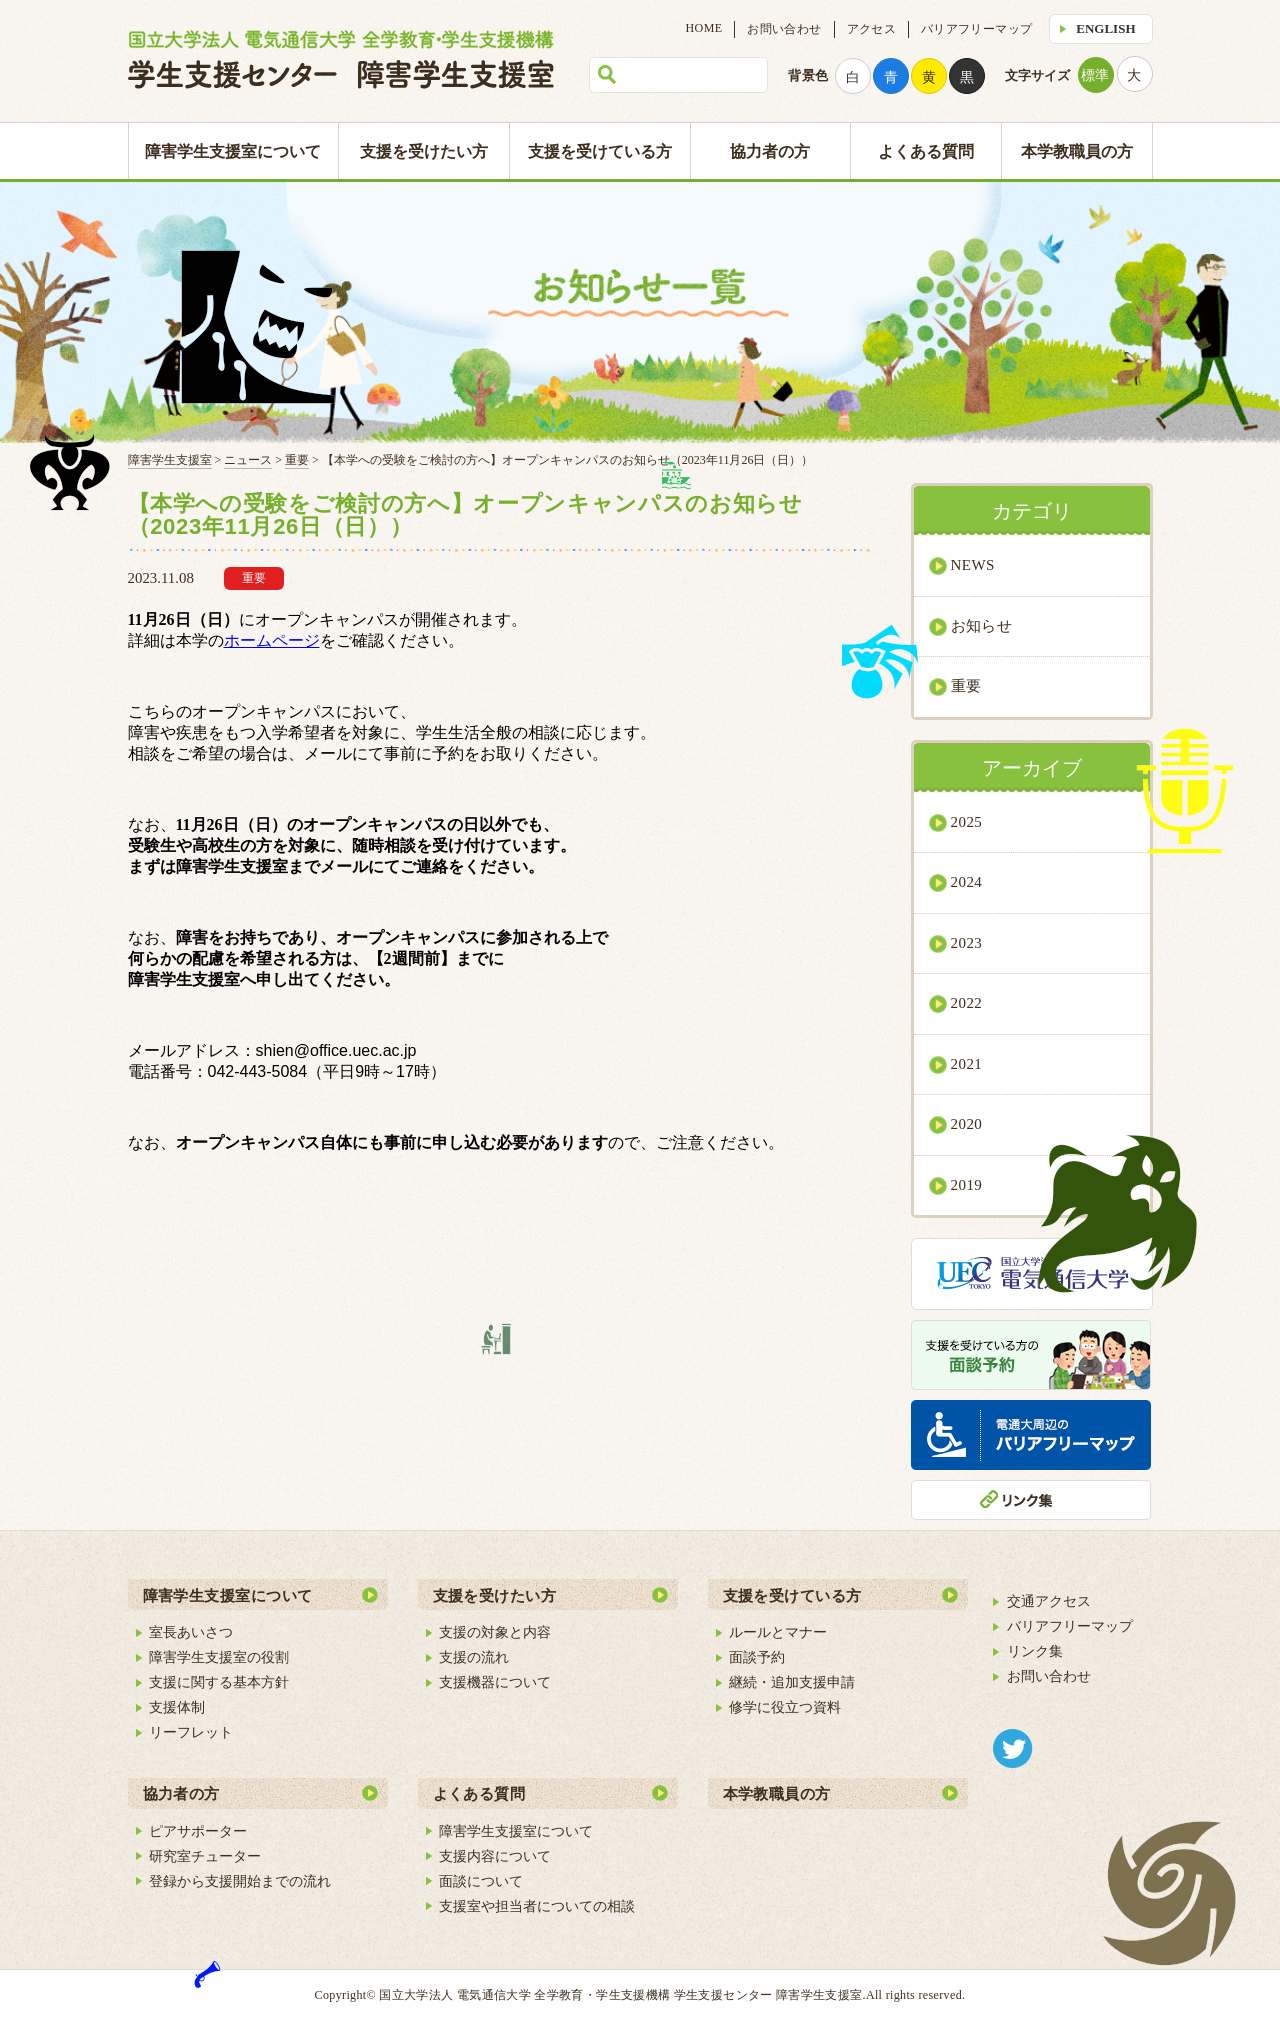  Describe the element at coordinates (69, 472) in the screenshot. I see `select minotaur character or enemy type` at that location.